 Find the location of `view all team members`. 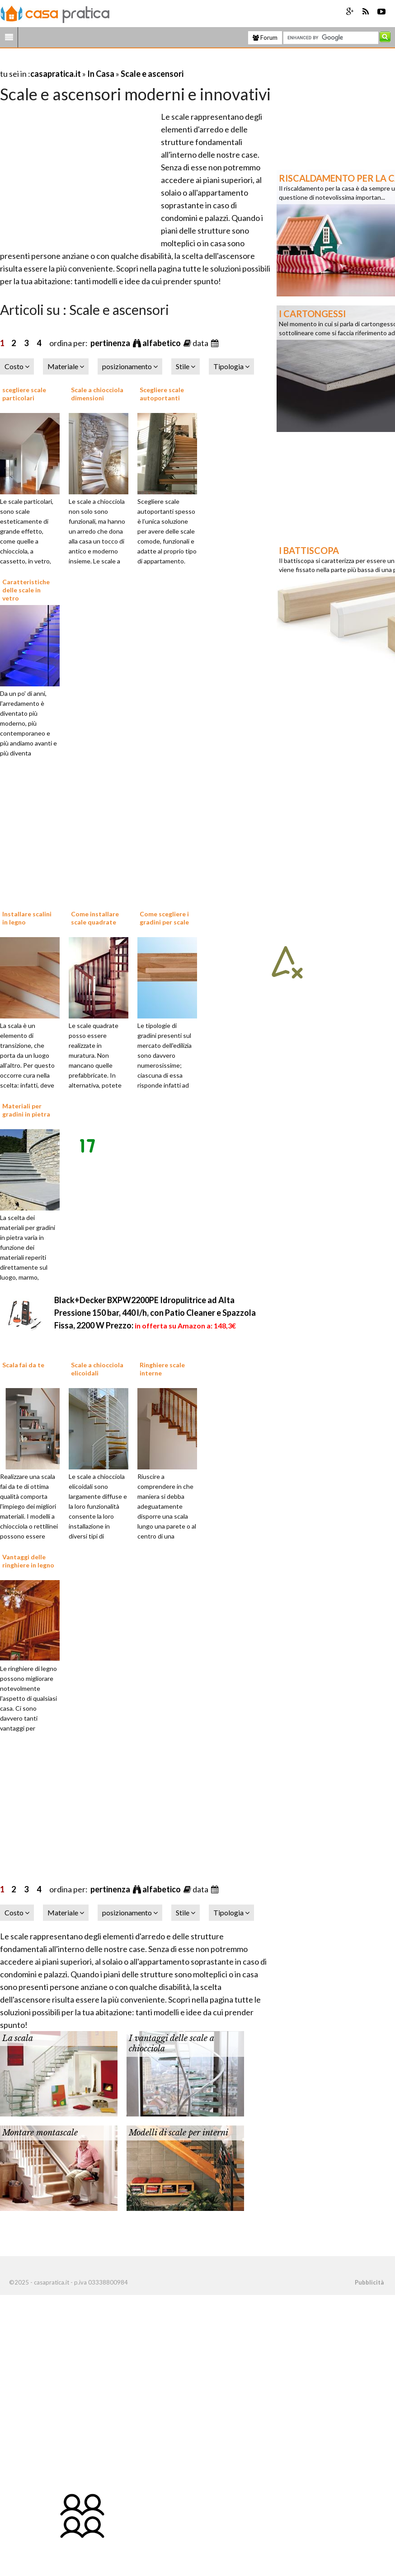

view all team members is located at coordinates (82, 2516).